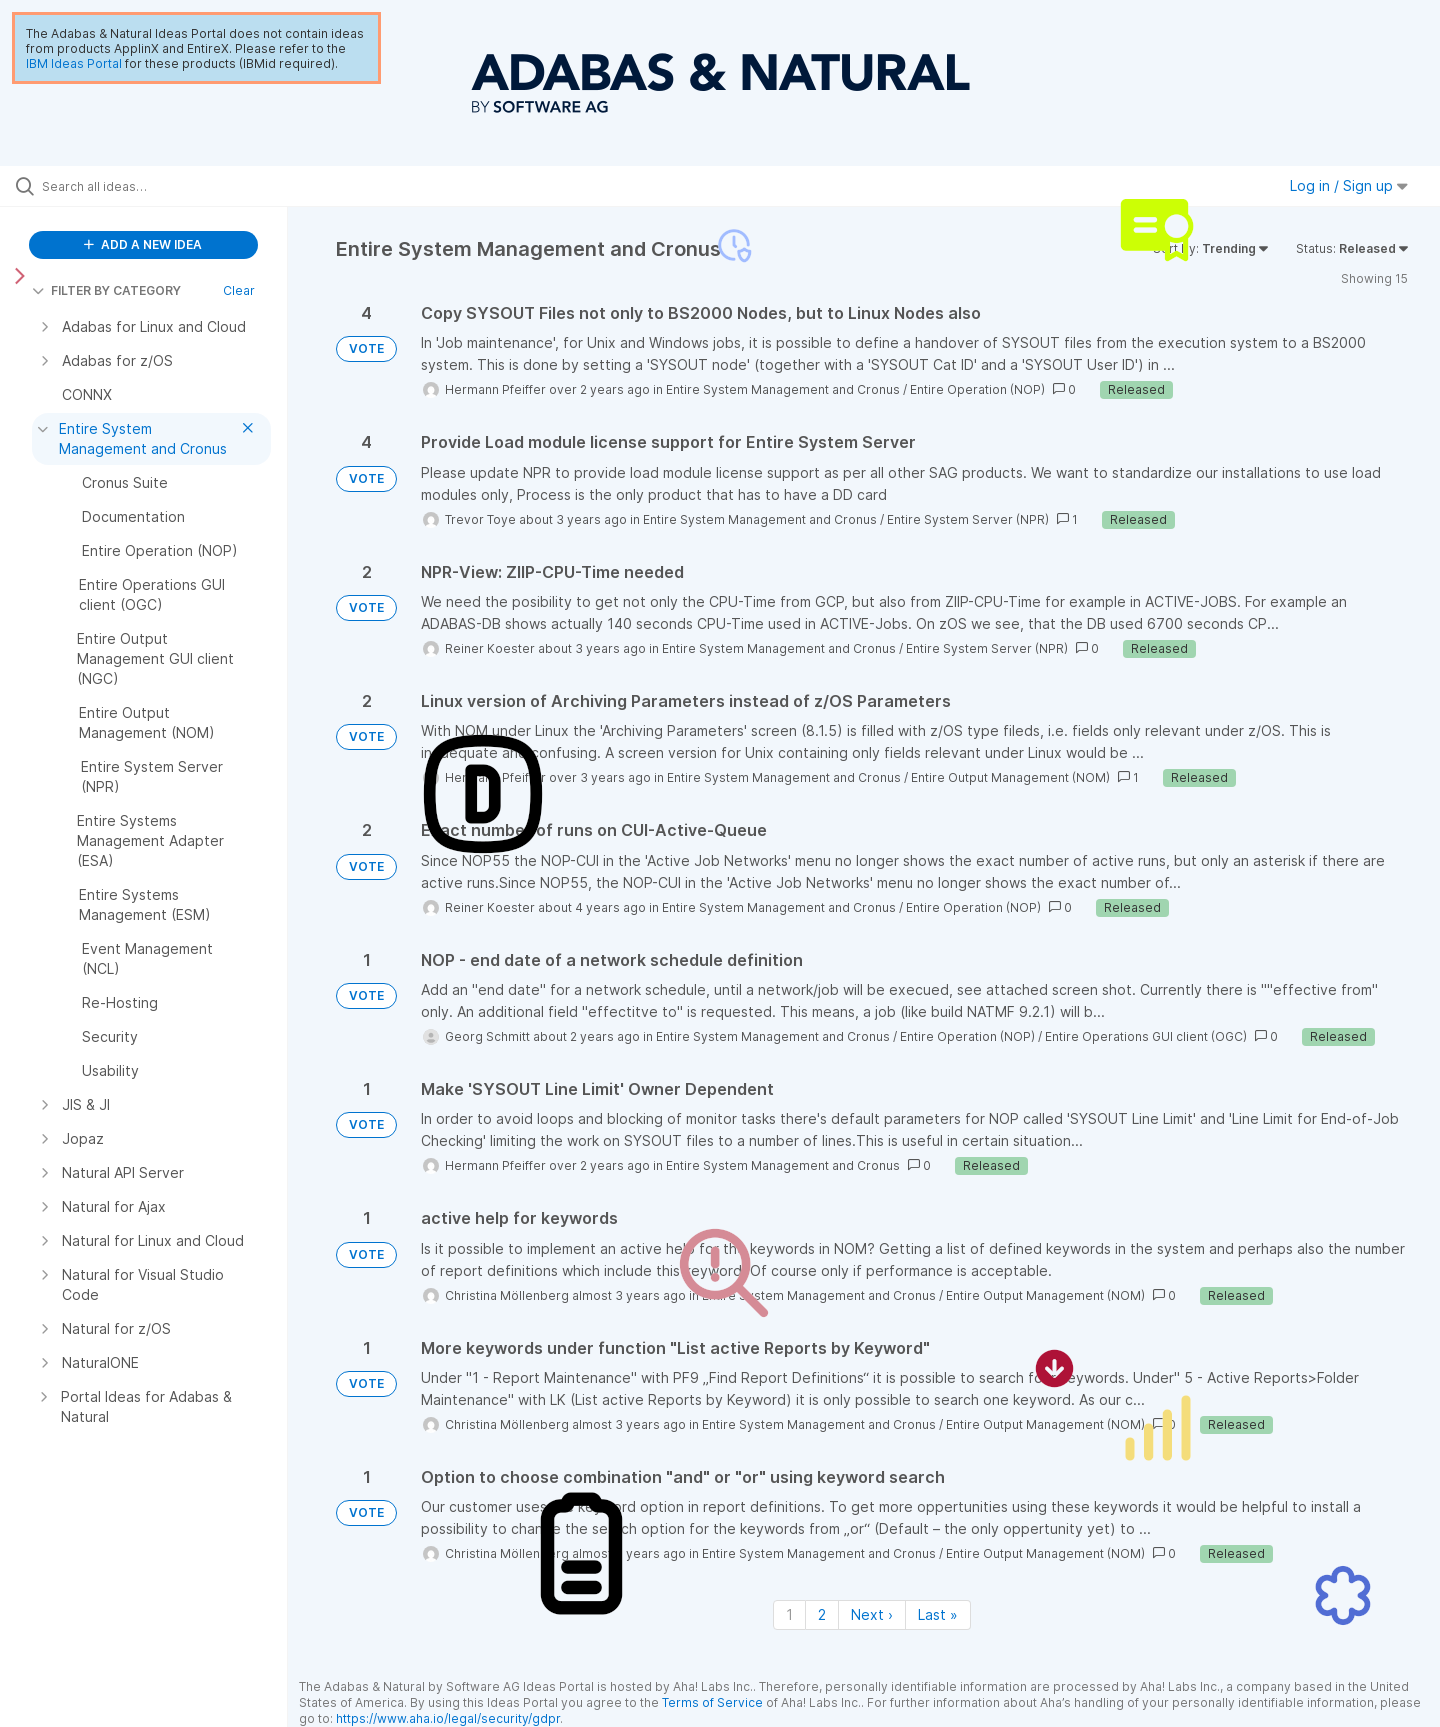 The image size is (1440, 1727). Describe the element at coordinates (581, 1553) in the screenshot. I see `indicates medium battery level` at that location.